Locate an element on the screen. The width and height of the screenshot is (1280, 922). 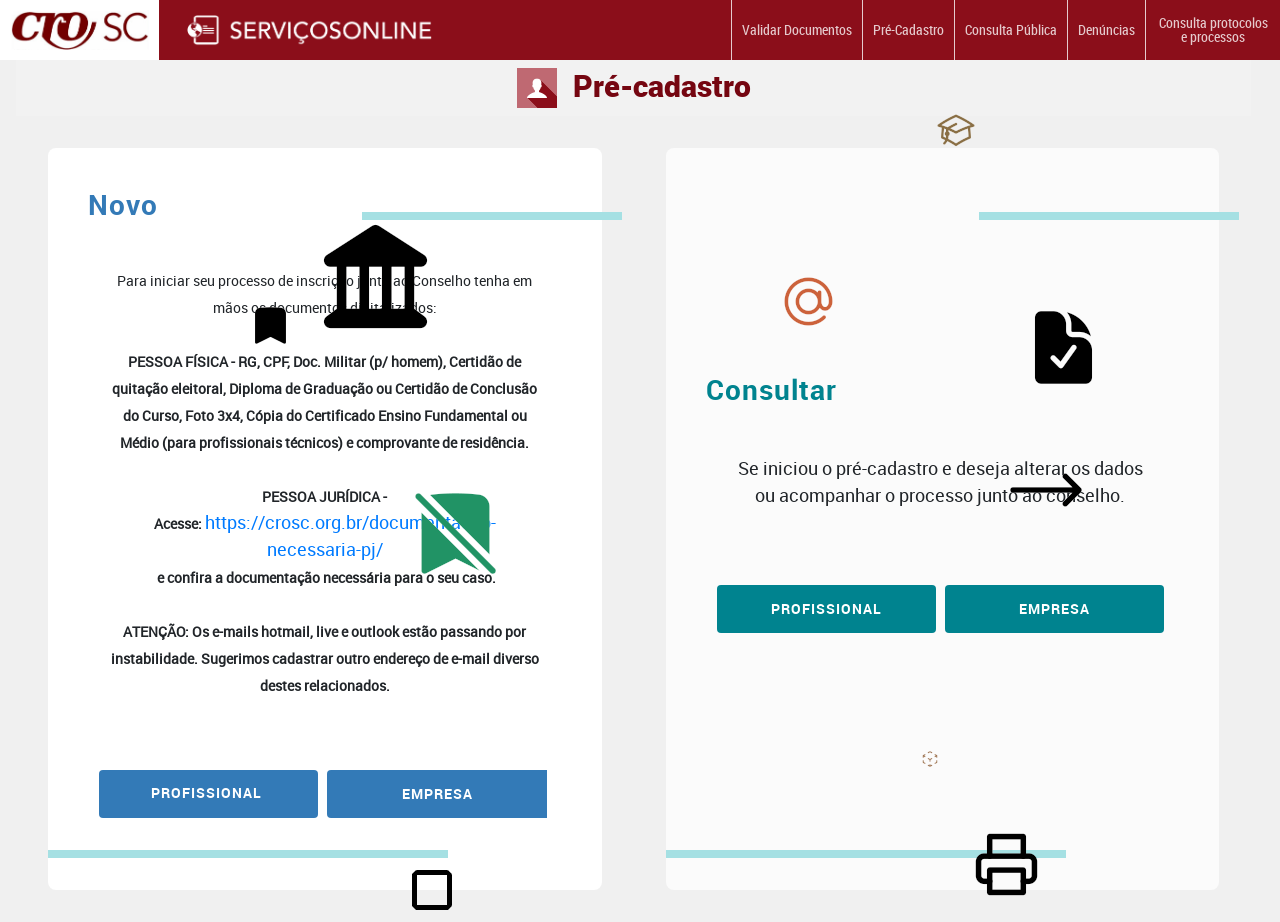
view 3D model or object is located at coordinates (930, 759).